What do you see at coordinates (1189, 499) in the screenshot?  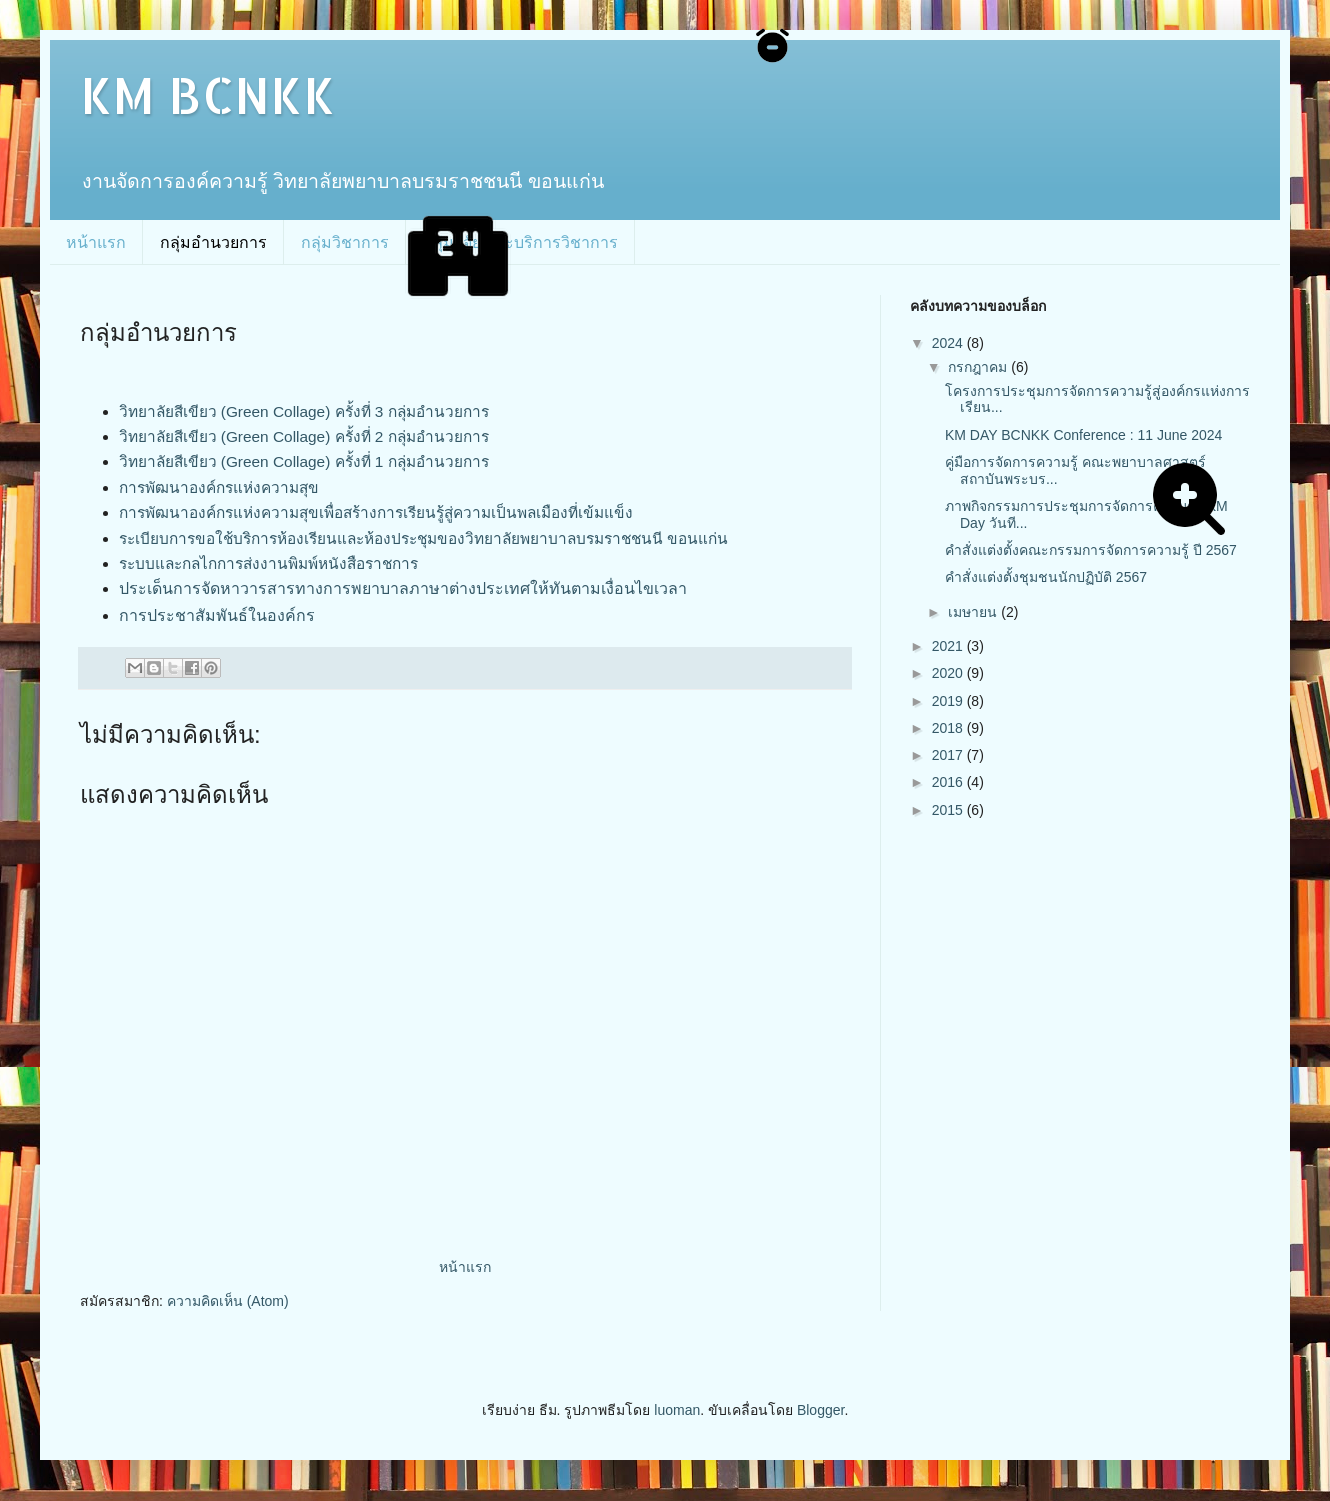 I see `zoom in on content` at bounding box center [1189, 499].